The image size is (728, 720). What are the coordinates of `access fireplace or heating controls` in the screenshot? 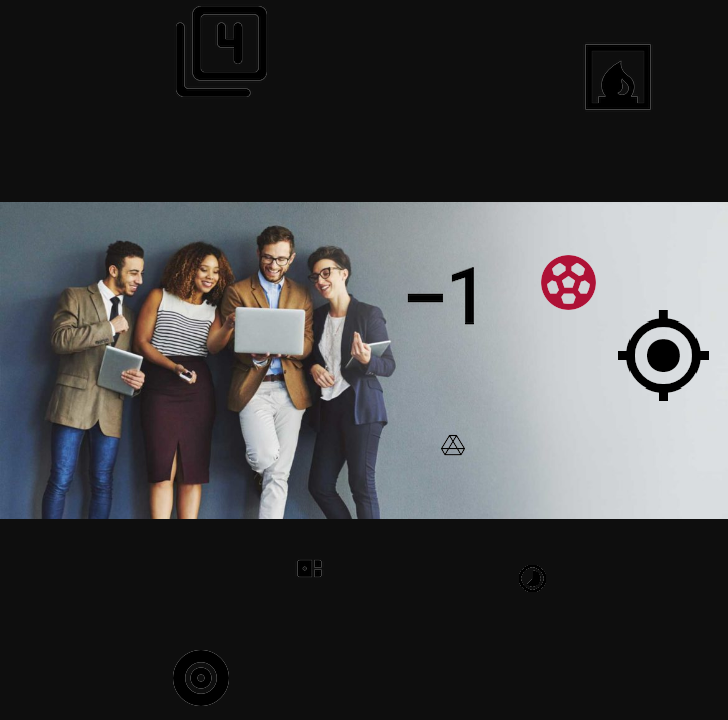 It's located at (618, 77).